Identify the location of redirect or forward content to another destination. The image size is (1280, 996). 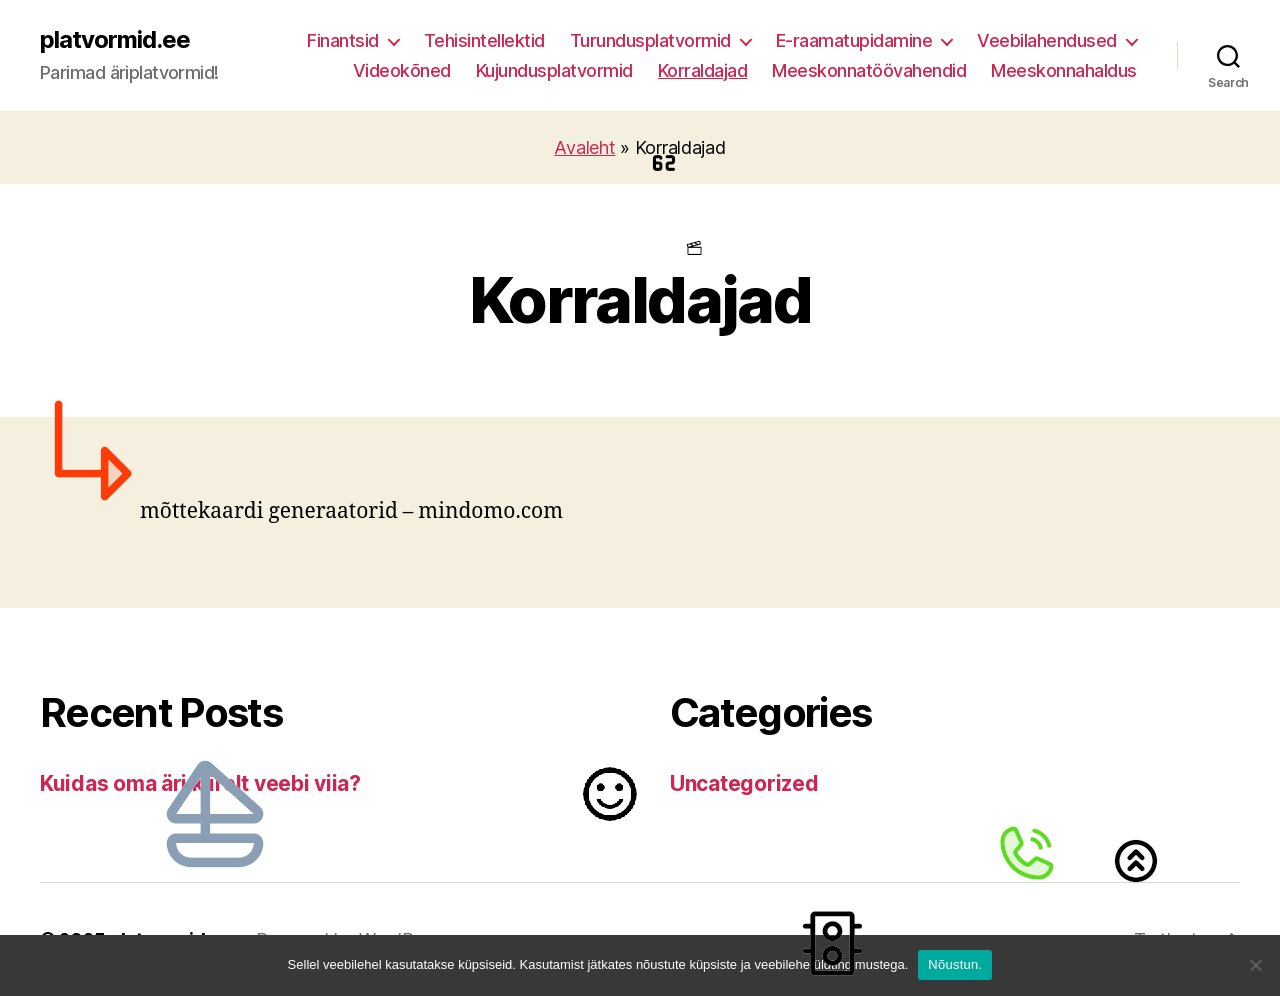
(85, 450).